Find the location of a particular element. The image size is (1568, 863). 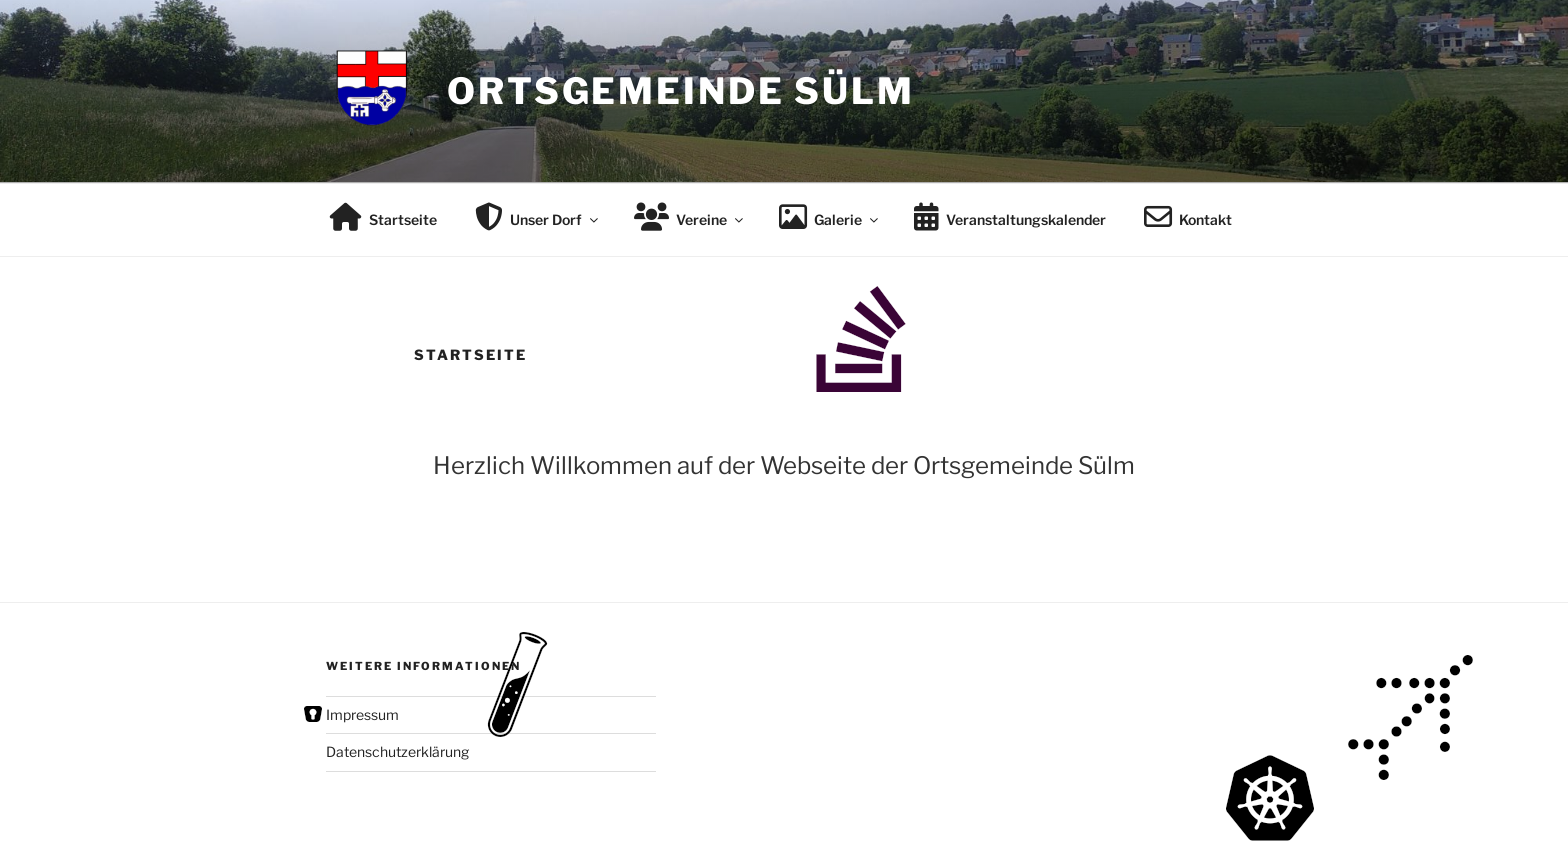

open enpass password manager is located at coordinates (313, 714).